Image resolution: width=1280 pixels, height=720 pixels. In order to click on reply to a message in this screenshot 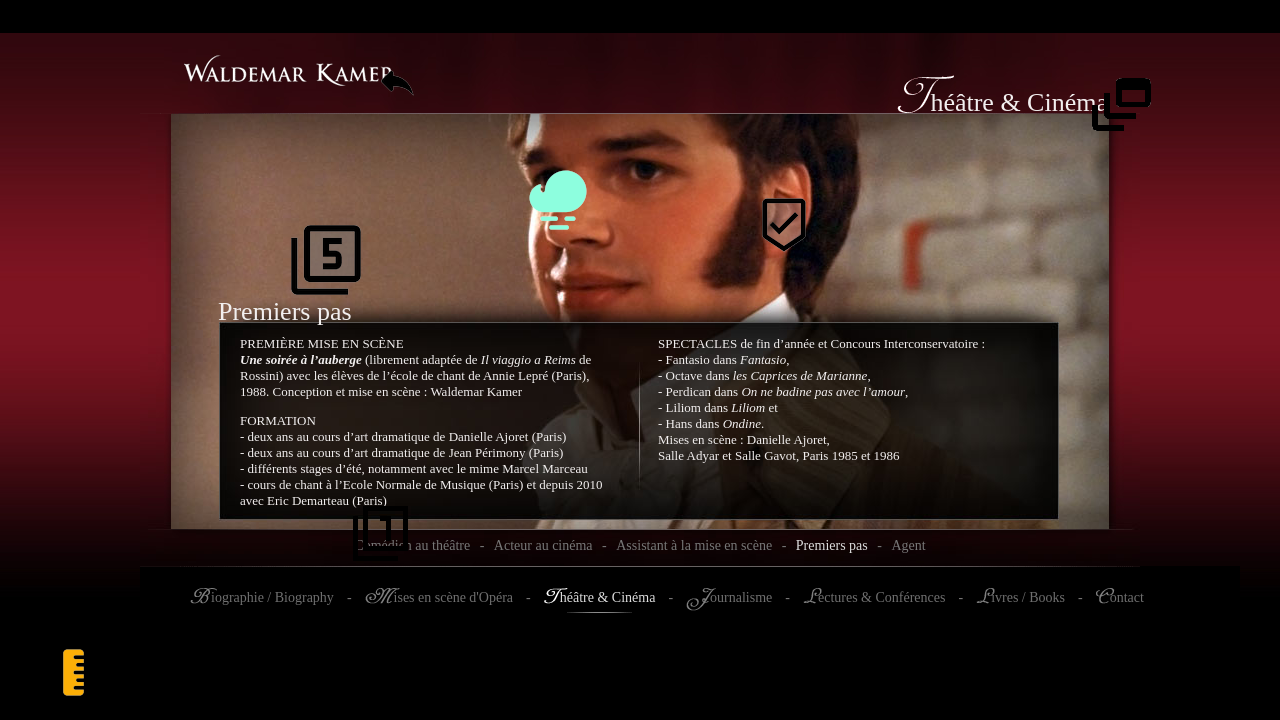, I will do `click(397, 81)`.